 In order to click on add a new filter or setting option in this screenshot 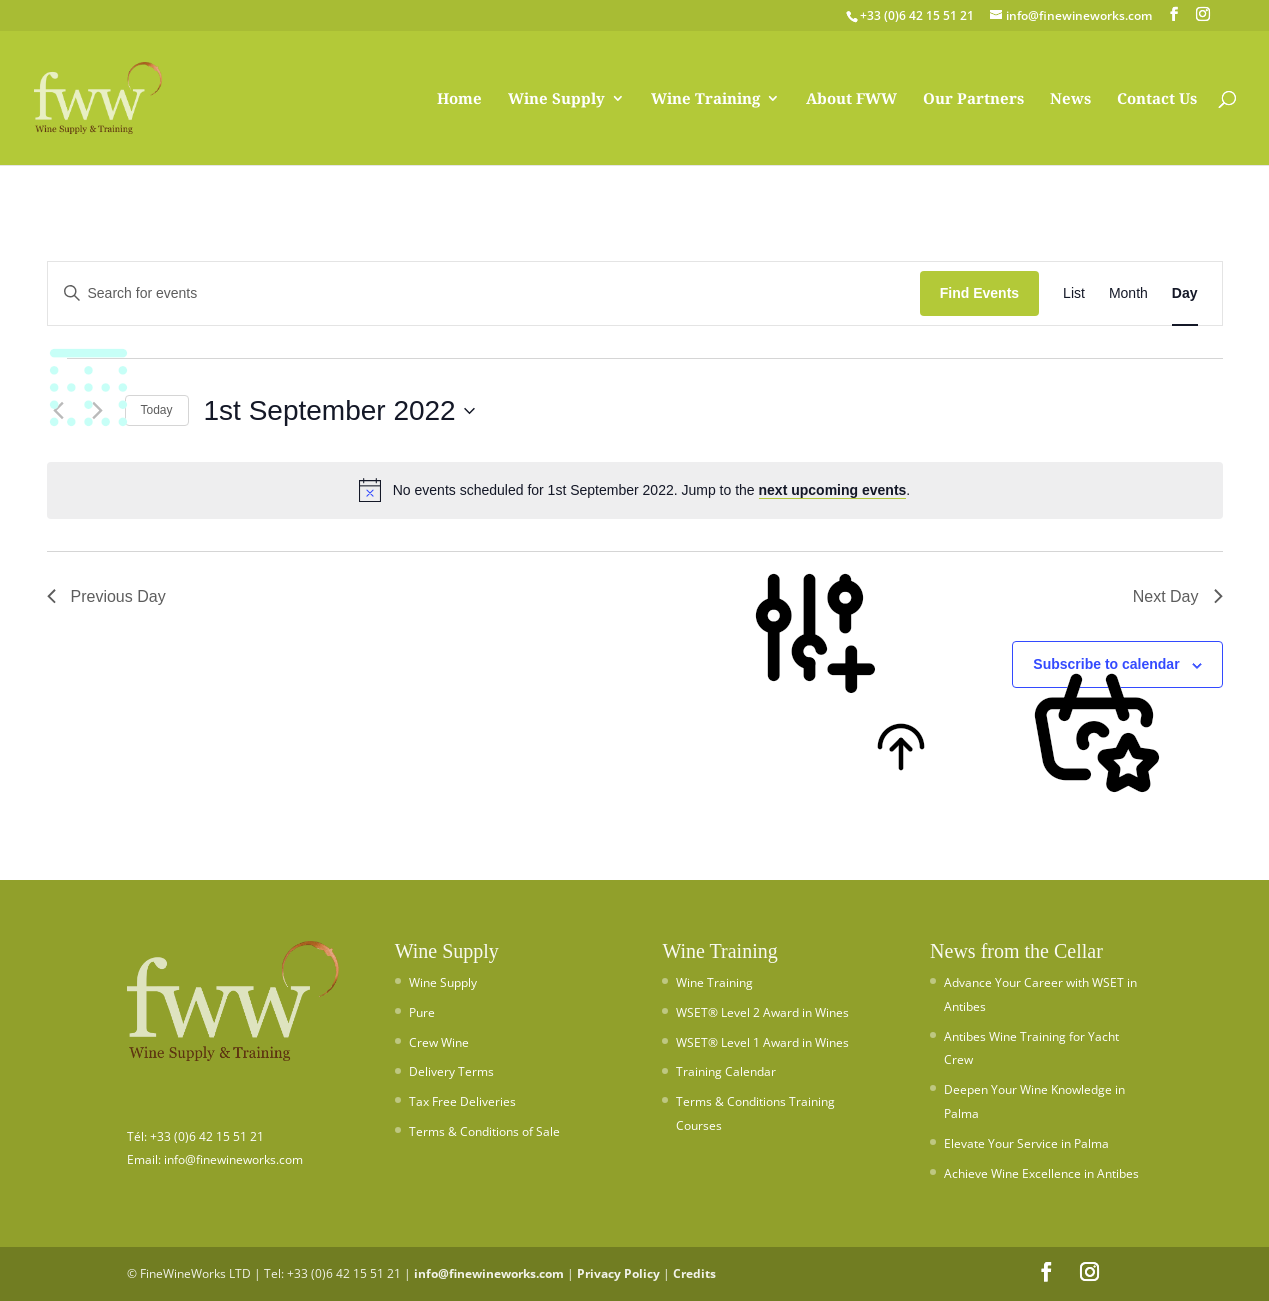, I will do `click(809, 627)`.